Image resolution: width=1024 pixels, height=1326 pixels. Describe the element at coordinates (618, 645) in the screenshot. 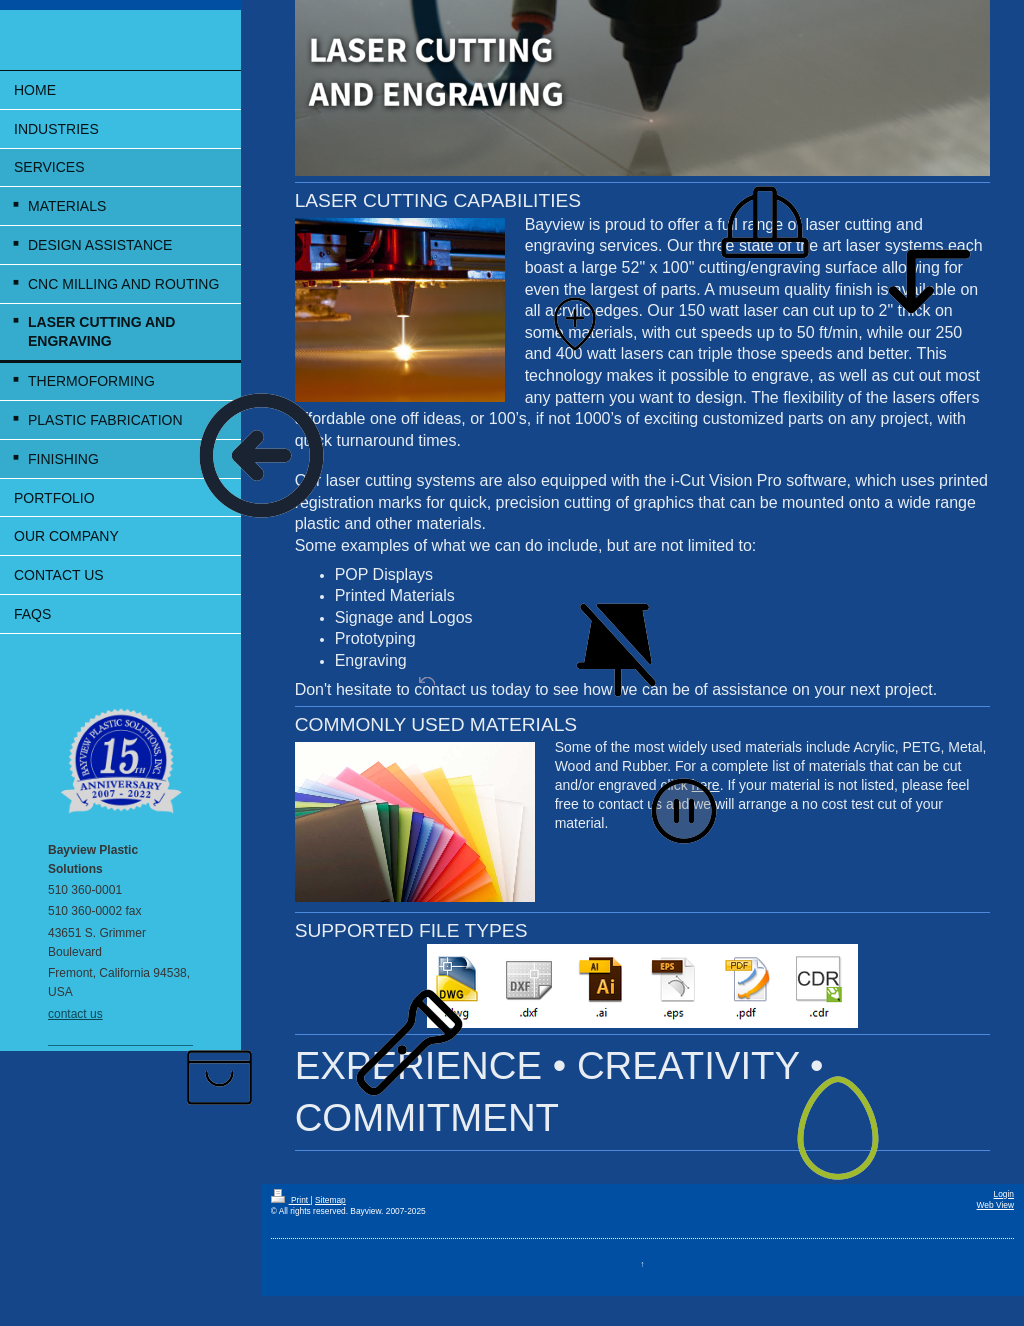

I see `unpin this item` at that location.